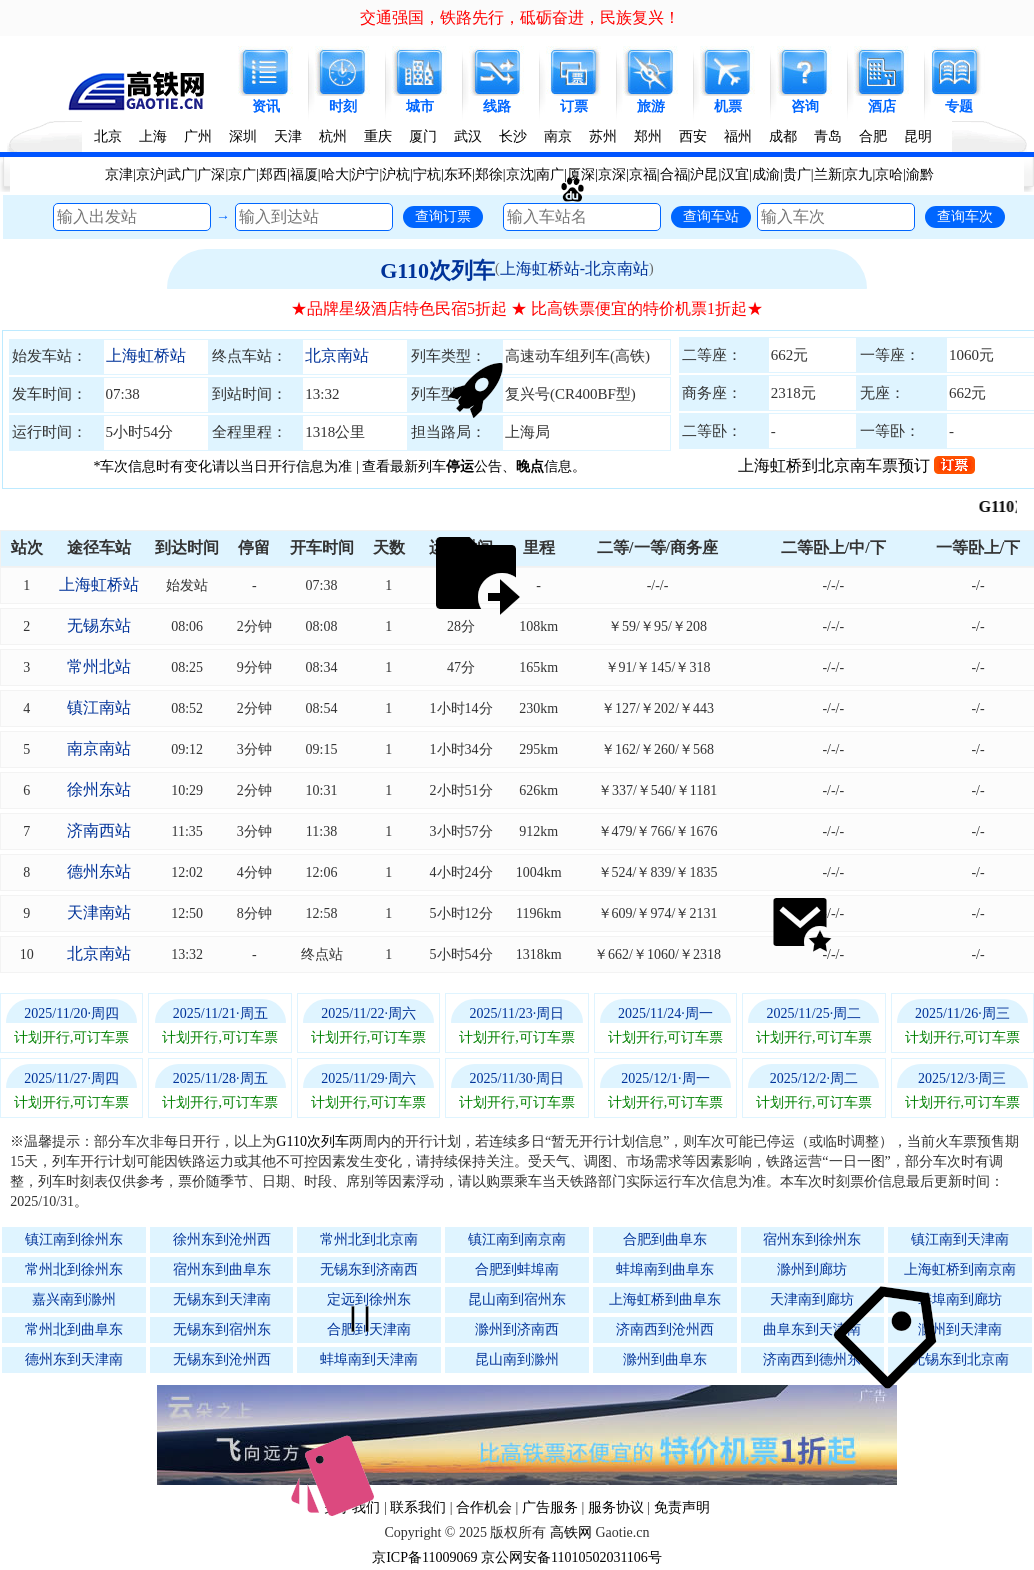 The height and width of the screenshot is (1570, 1034). Describe the element at coordinates (800, 922) in the screenshot. I see `view starred or important emails` at that location.